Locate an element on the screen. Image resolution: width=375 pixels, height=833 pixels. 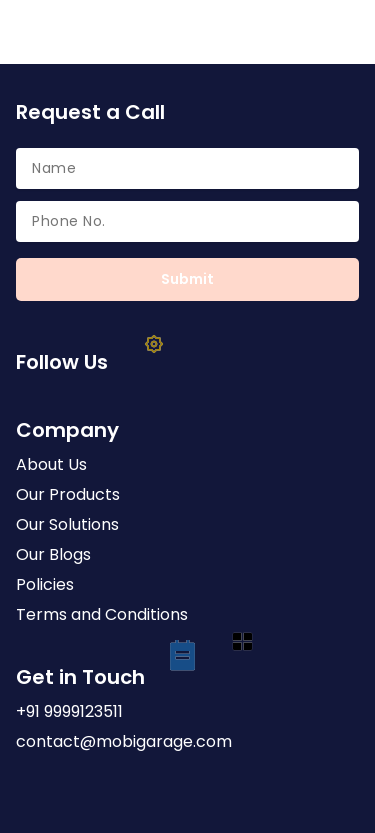
switch to grid view layout is located at coordinates (242, 641).